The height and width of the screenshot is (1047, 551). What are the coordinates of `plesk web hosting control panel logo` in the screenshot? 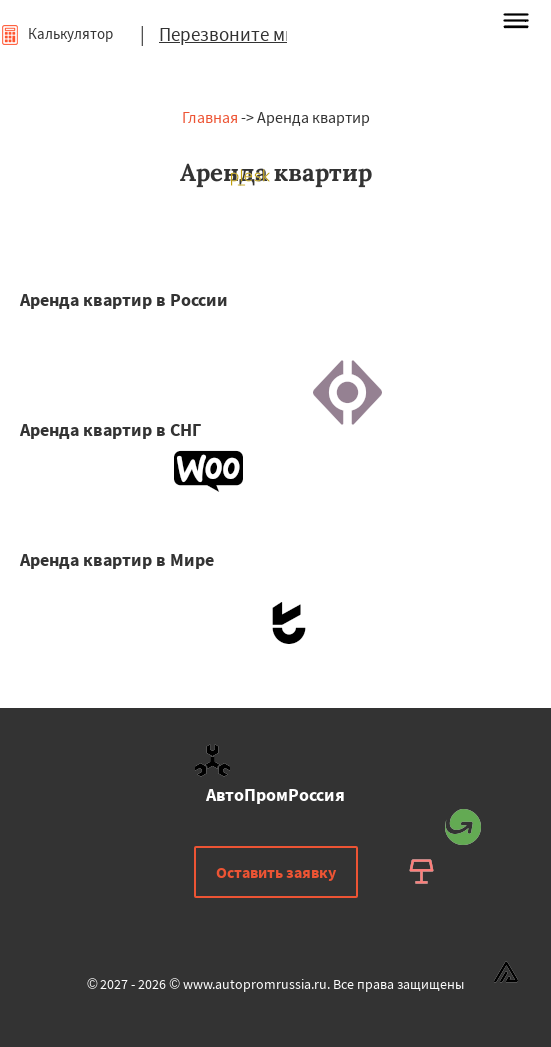 It's located at (250, 177).